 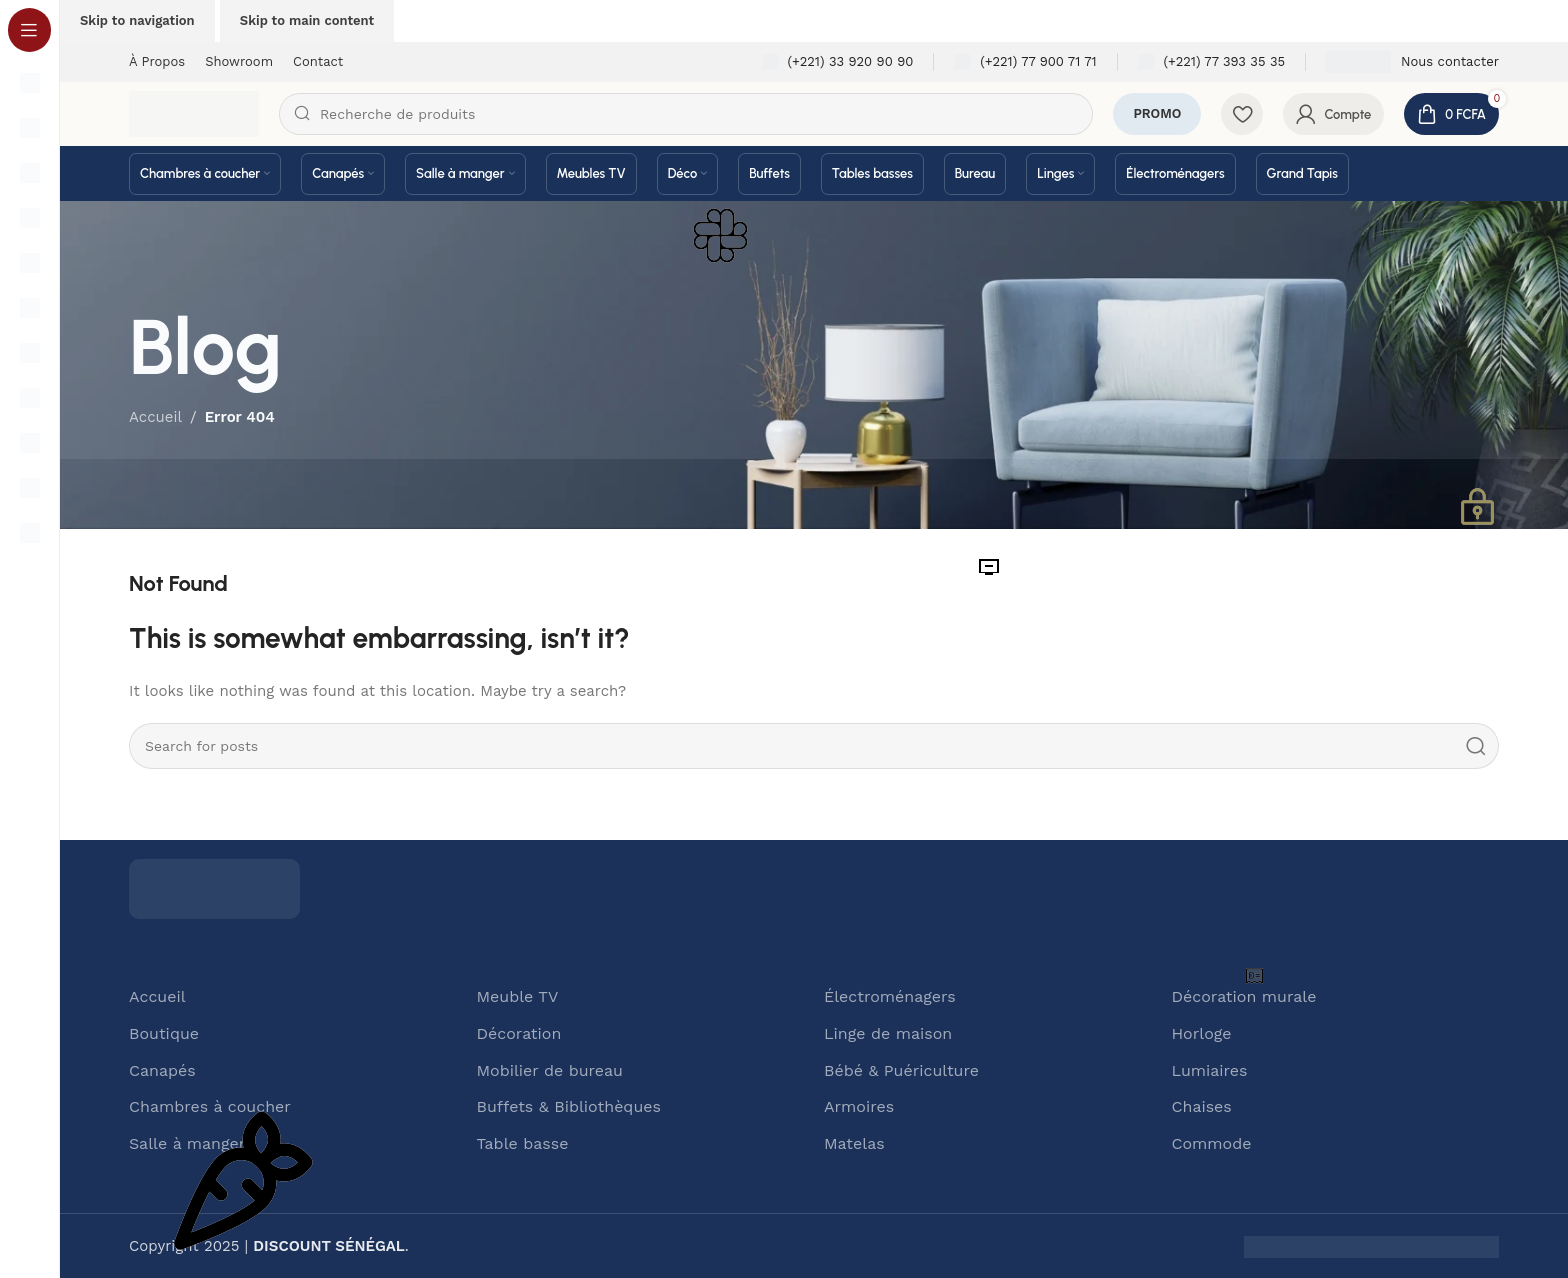 What do you see at coordinates (989, 567) in the screenshot?
I see `remove video from playback queue` at bounding box center [989, 567].